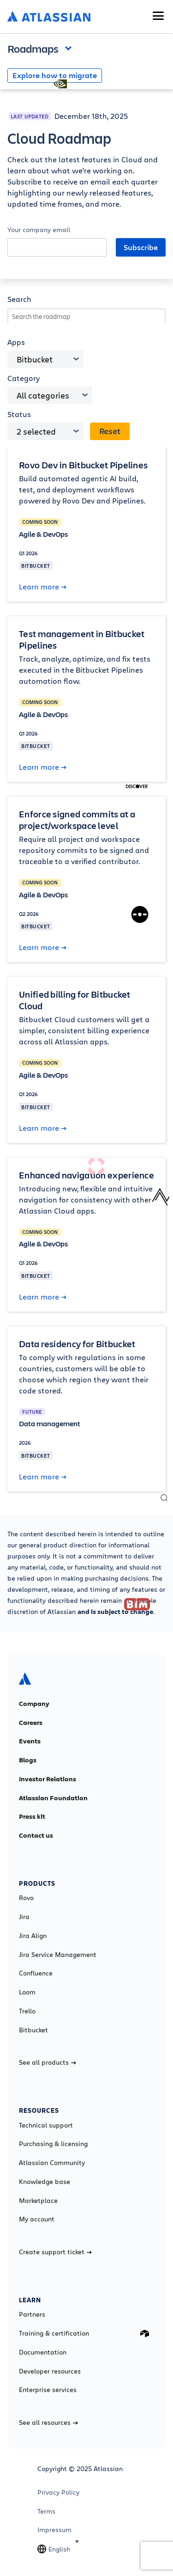 The width and height of the screenshot is (173, 2576). Describe the element at coordinates (137, 786) in the screenshot. I see `pay with Discover card` at that location.